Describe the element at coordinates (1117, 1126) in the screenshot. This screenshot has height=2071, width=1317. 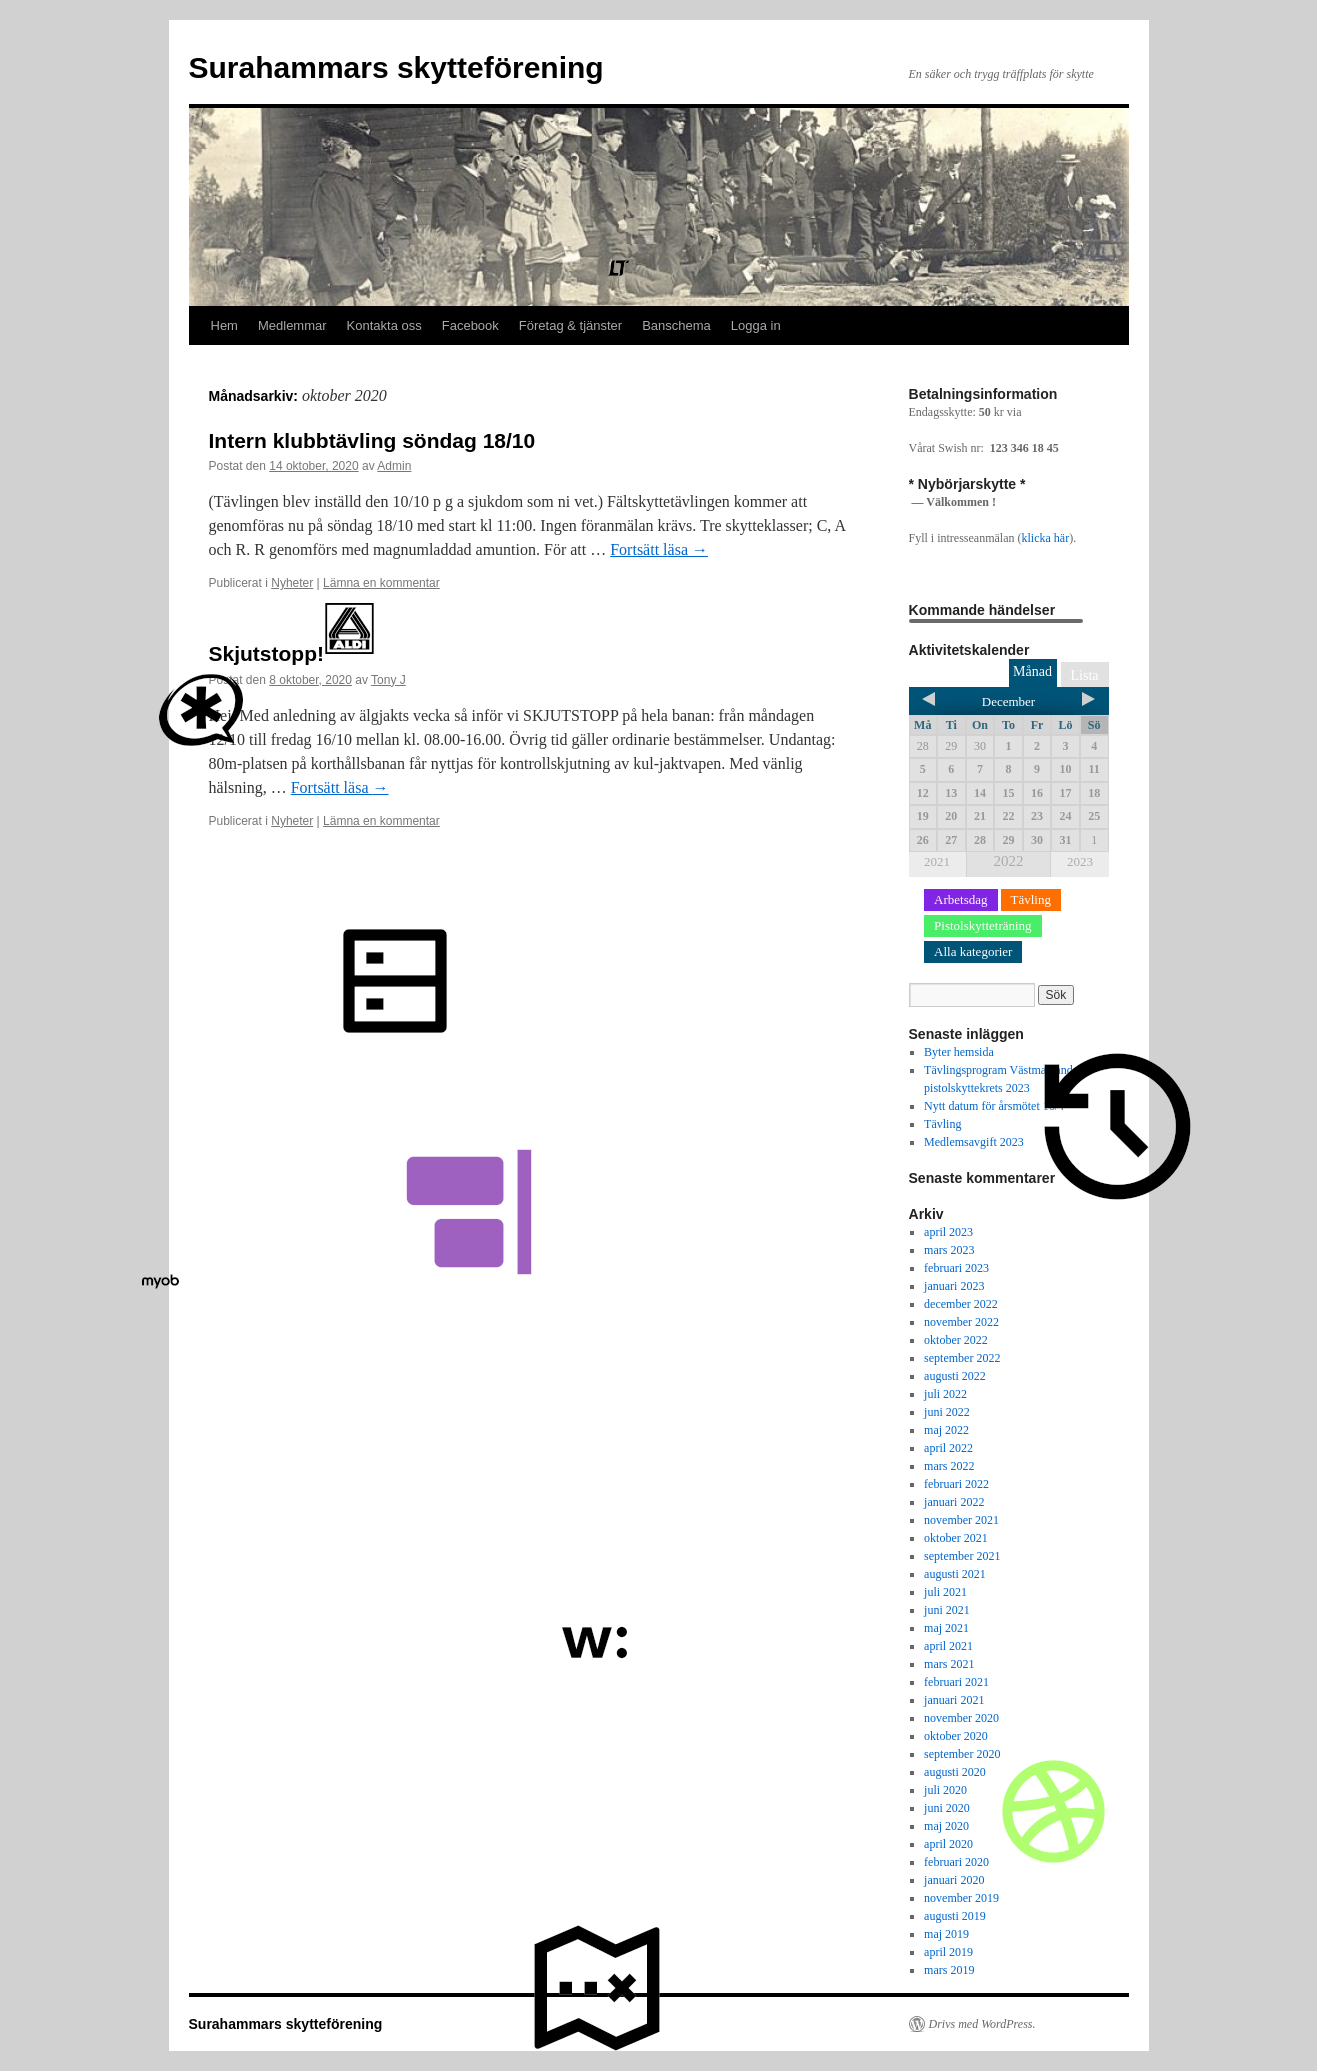
I see `view history or recent activity` at that location.